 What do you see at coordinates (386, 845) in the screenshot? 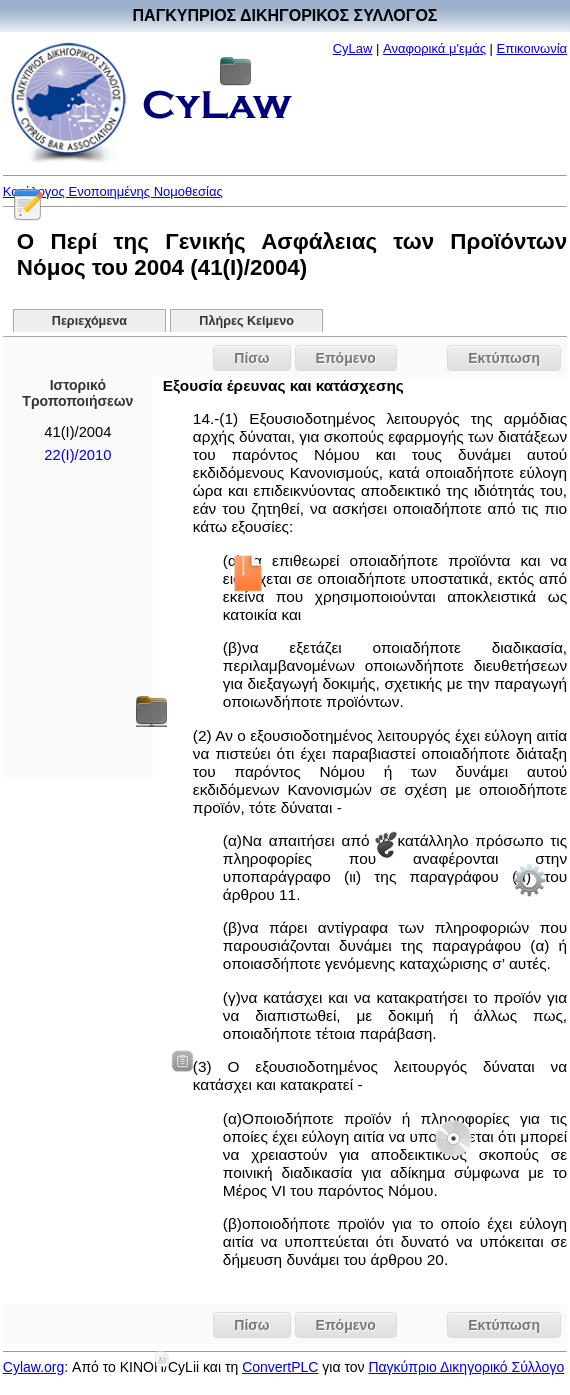
I see `access the GNOME desktop home or start menu` at bounding box center [386, 845].